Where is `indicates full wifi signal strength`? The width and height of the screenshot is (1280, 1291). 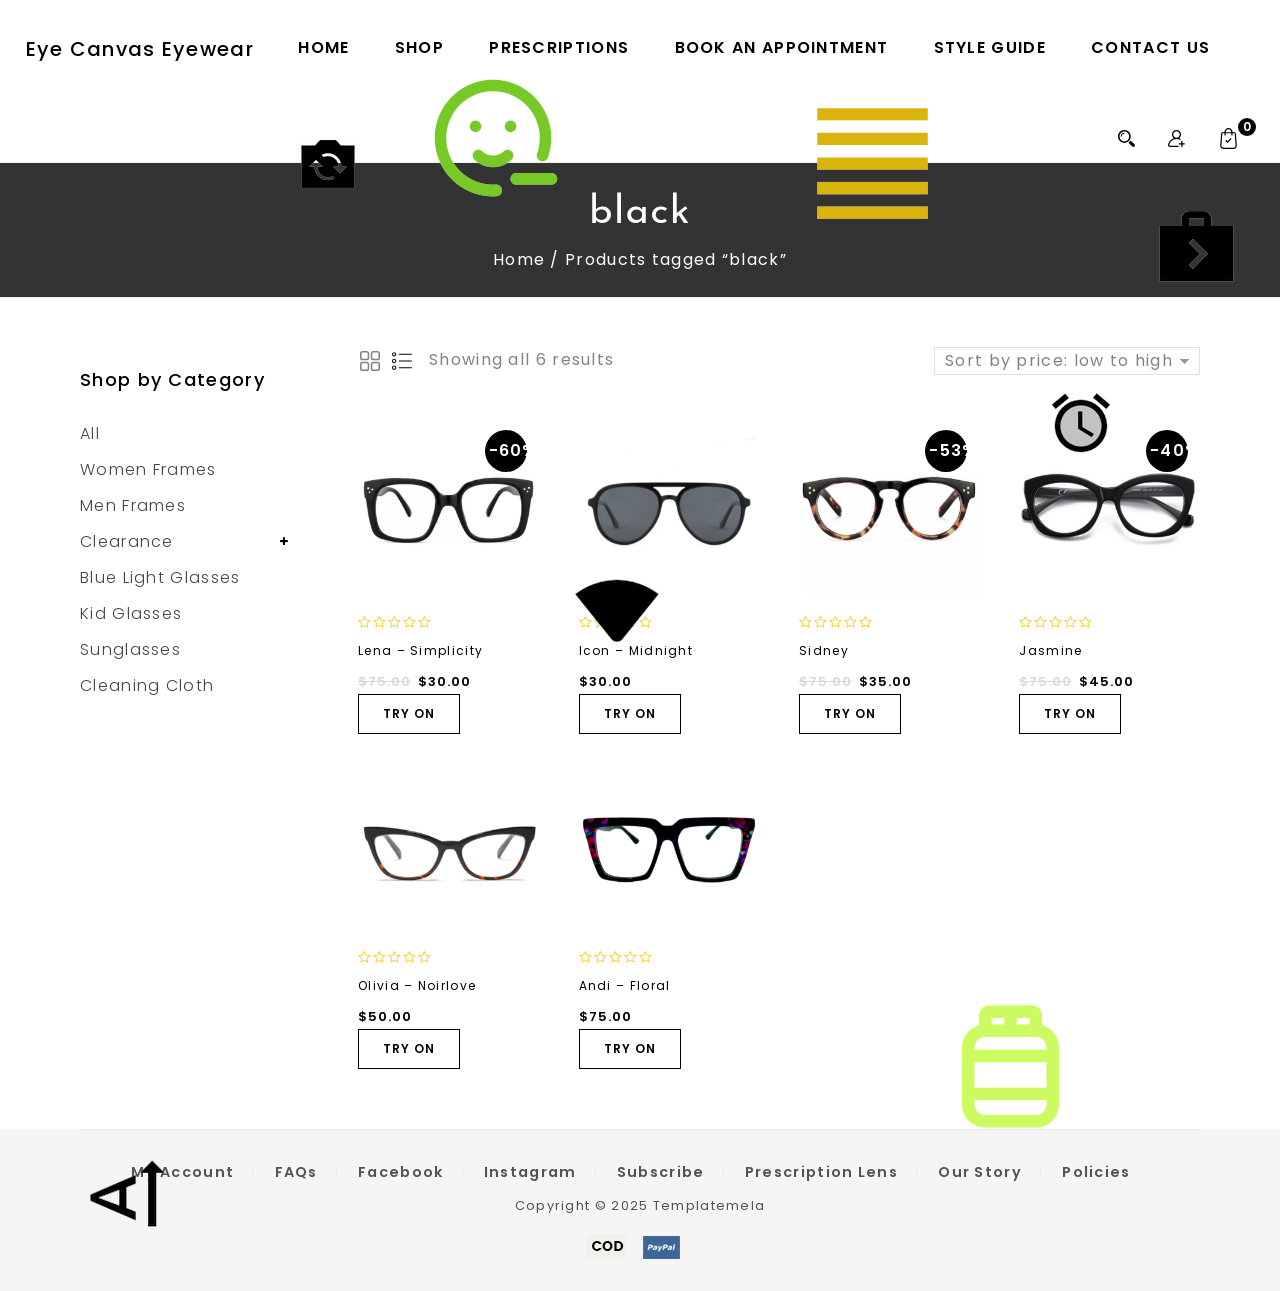
indicates full wifi signal strength is located at coordinates (617, 612).